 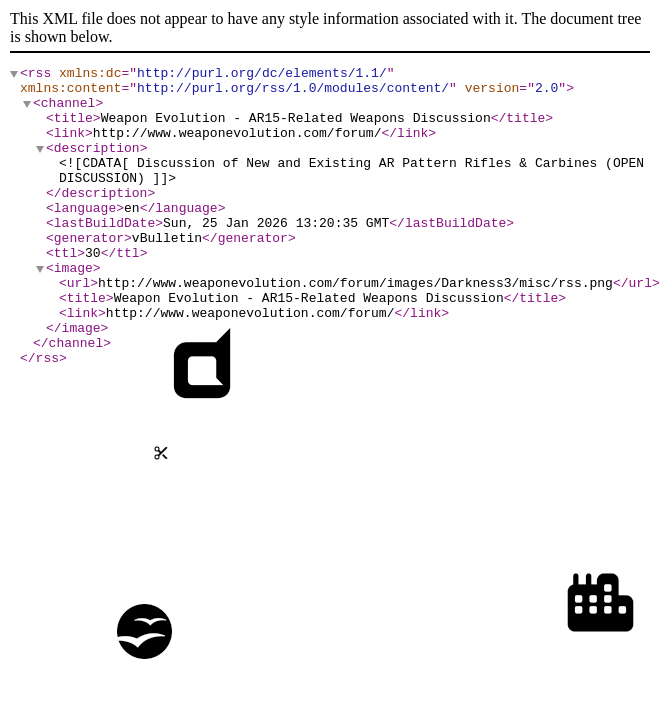 I want to click on cut selected content, so click(x=161, y=453).